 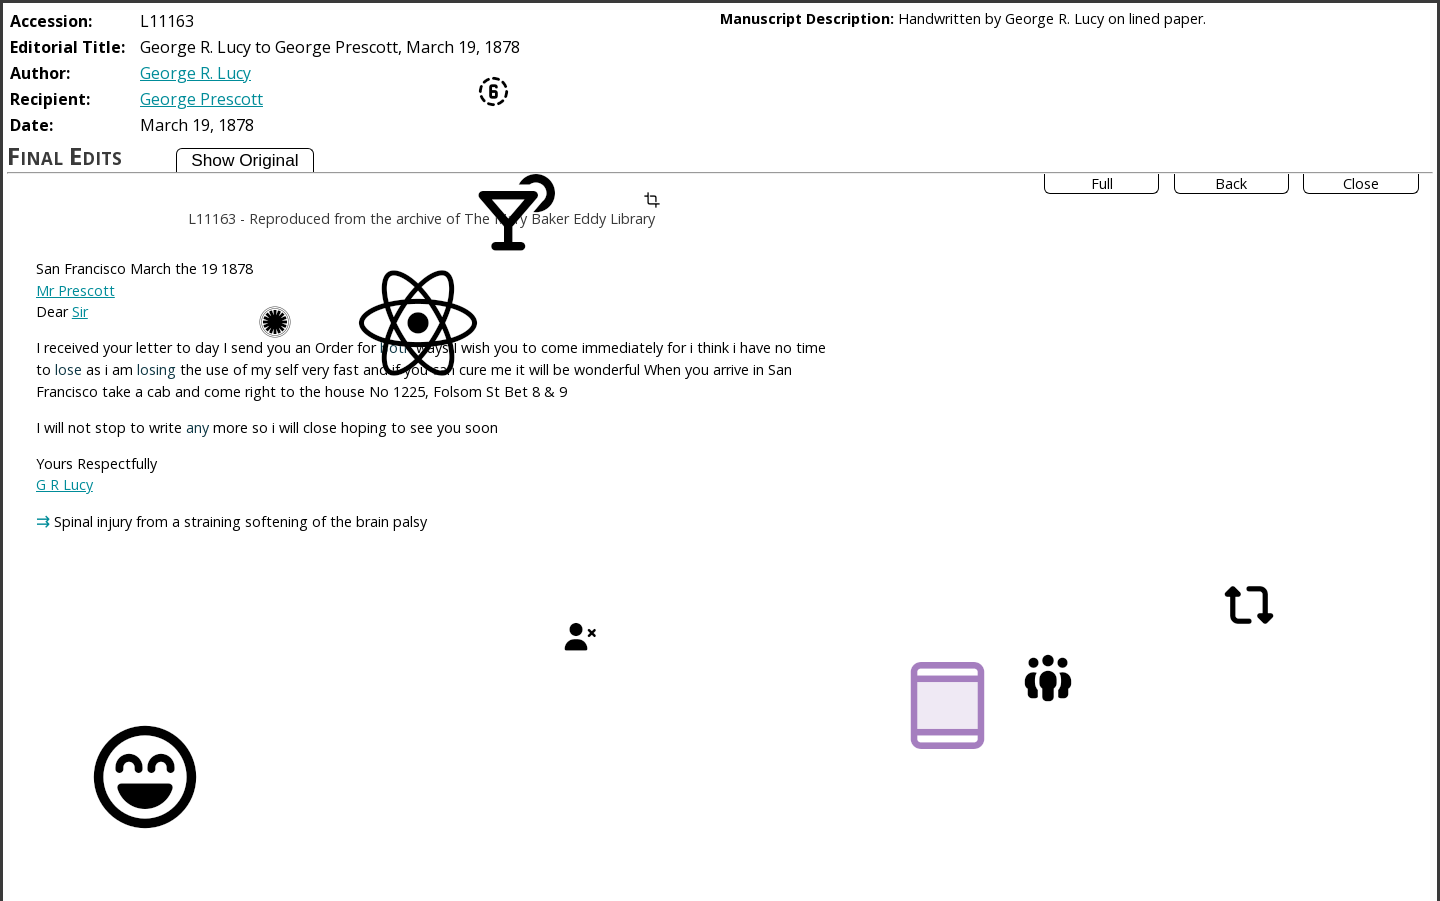 What do you see at coordinates (652, 200) in the screenshot?
I see `crop an image or photo` at bounding box center [652, 200].